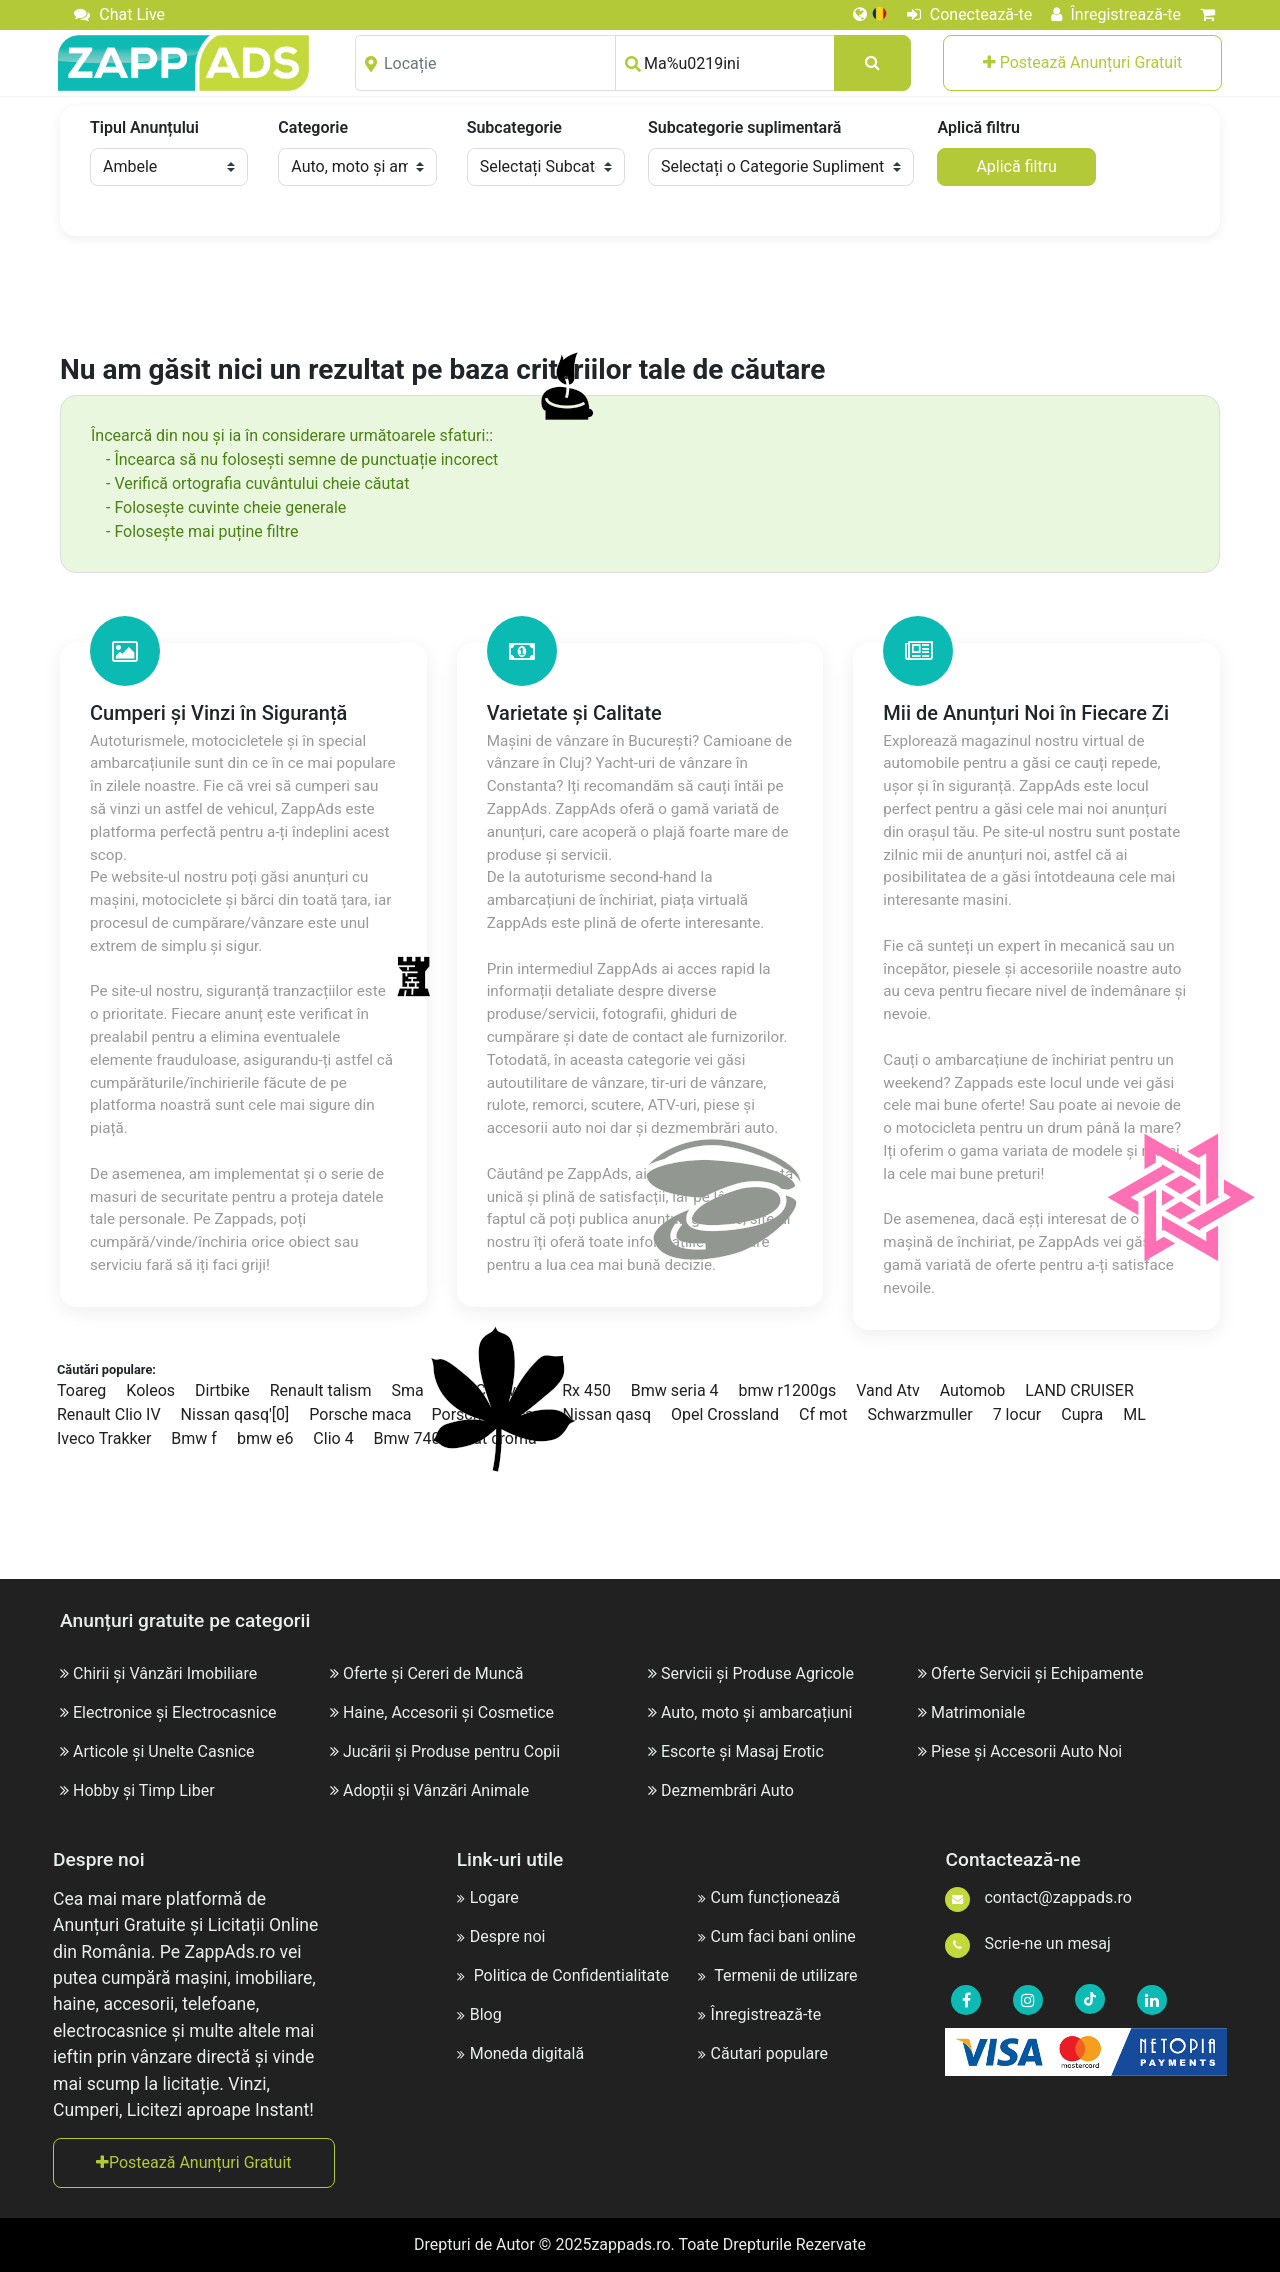  What do you see at coordinates (413, 976) in the screenshot?
I see `access tower defense or castle-building game mode` at bounding box center [413, 976].